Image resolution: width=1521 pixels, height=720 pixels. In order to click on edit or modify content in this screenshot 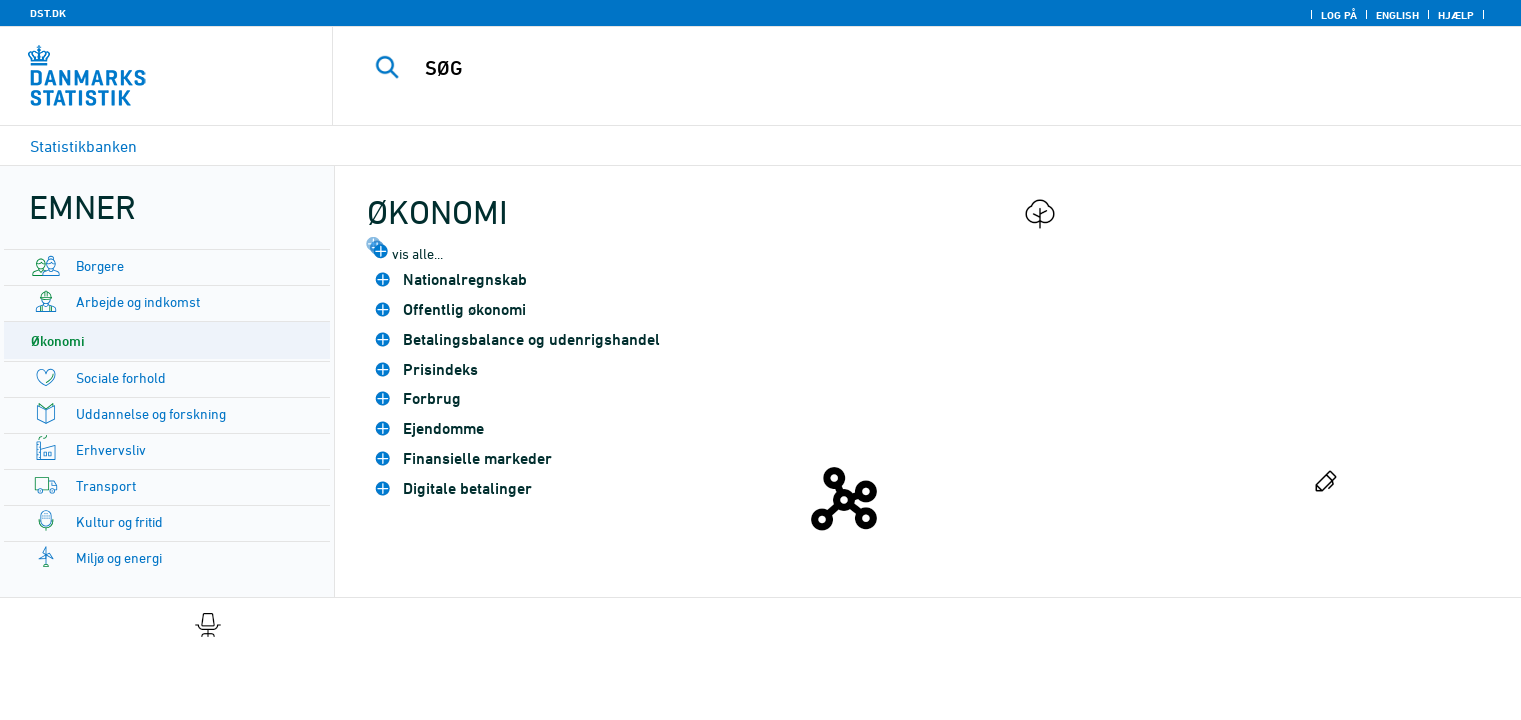, I will do `click(1325, 481)`.